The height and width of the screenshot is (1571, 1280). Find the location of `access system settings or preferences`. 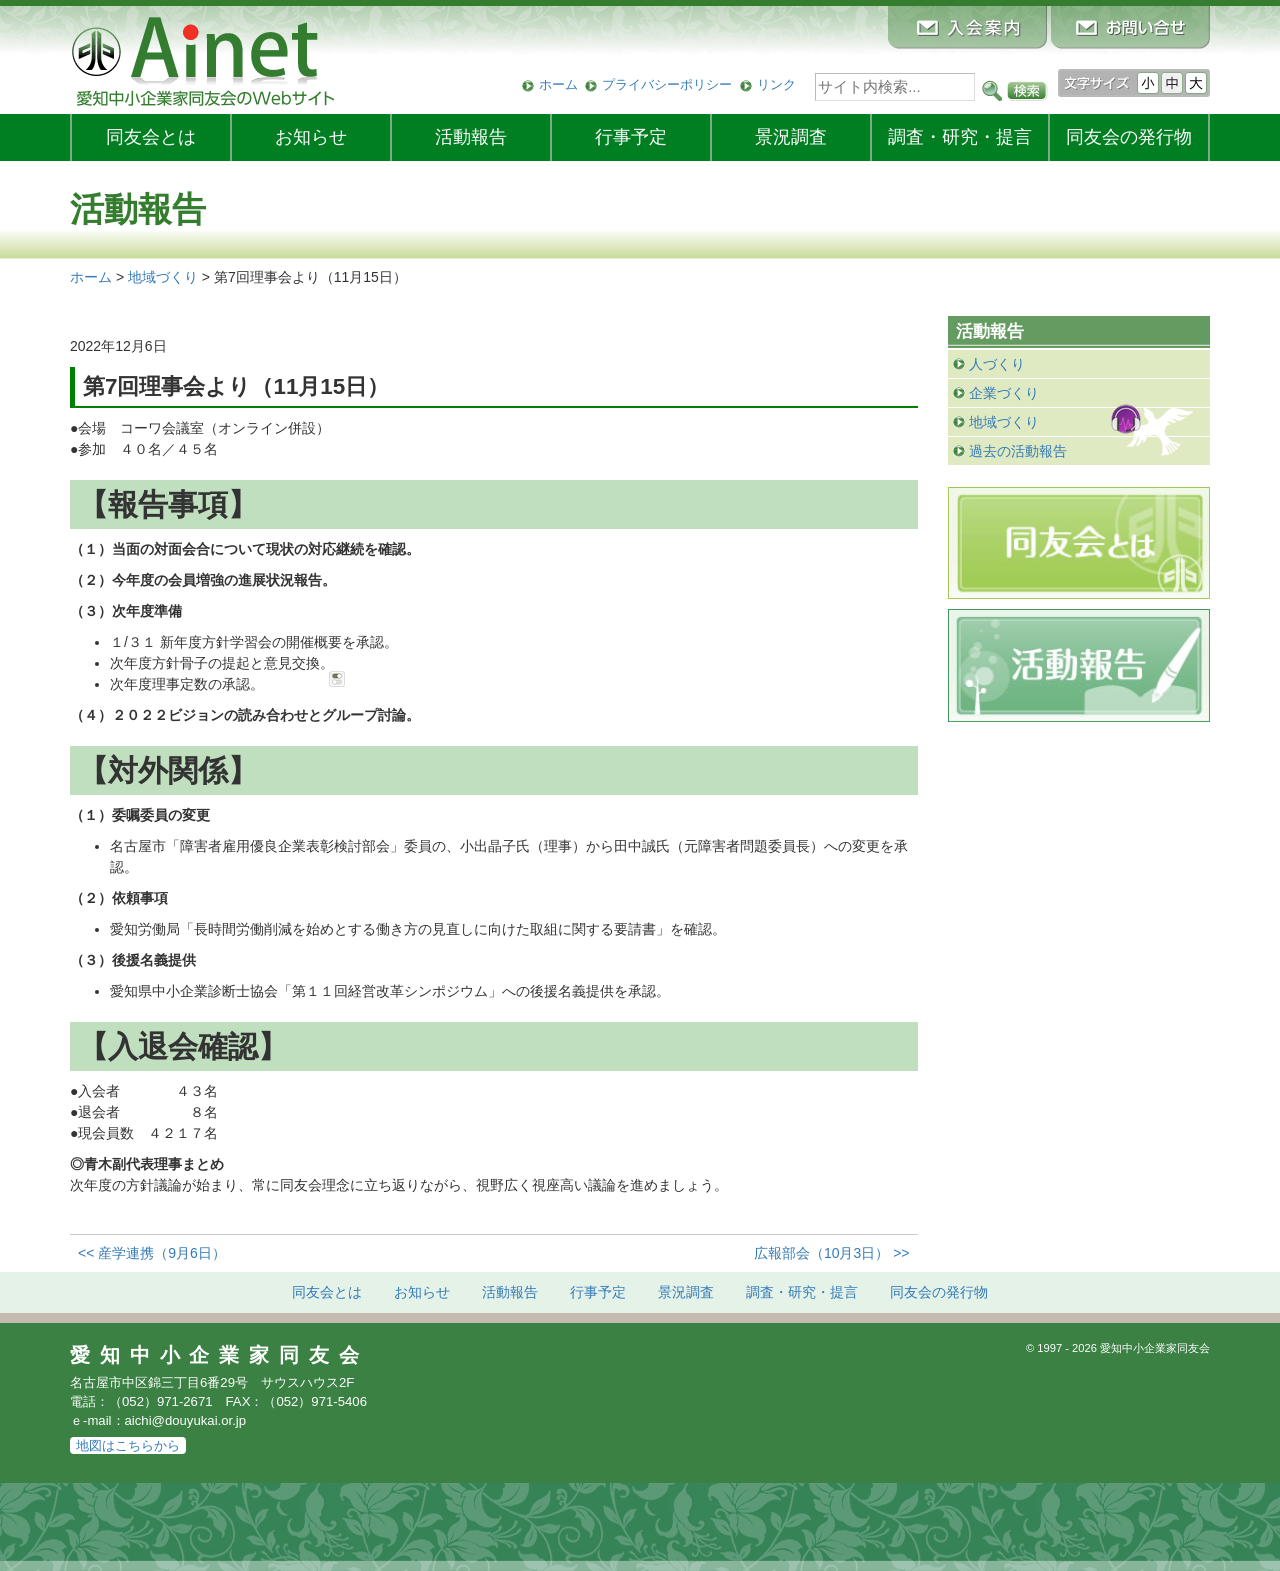

access system settings or preferences is located at coordinates (337, 679).